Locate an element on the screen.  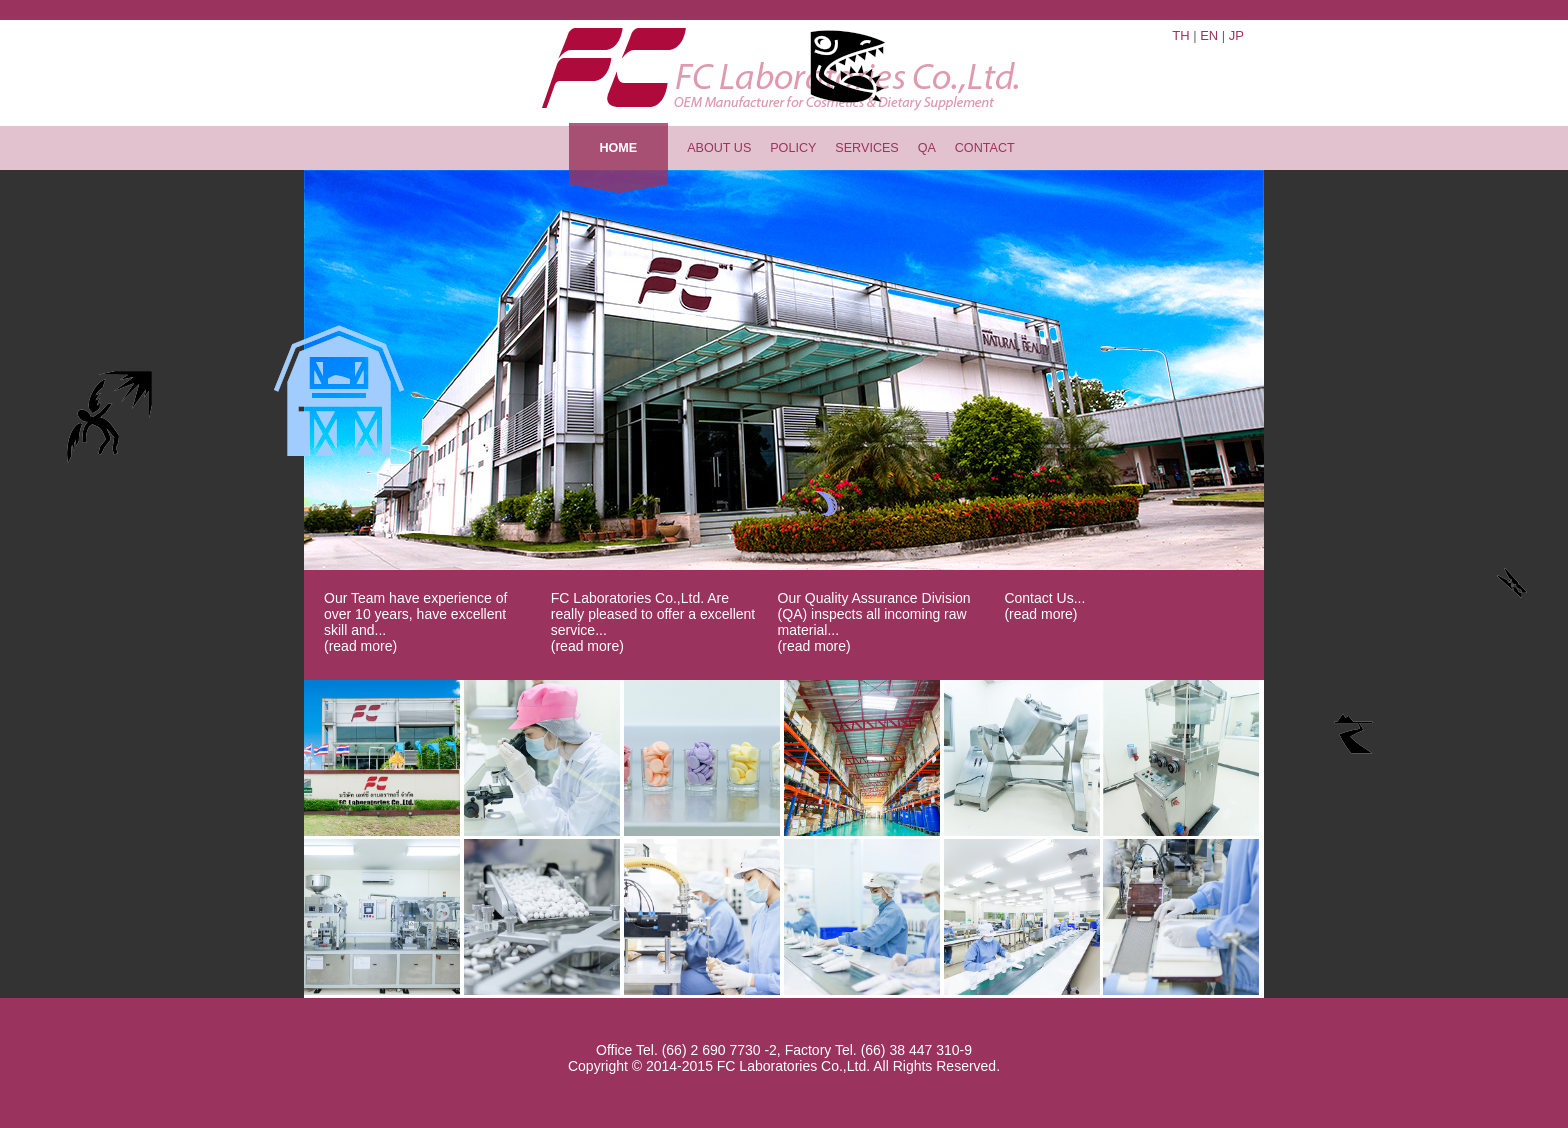
pin or clip an item for later reference is located at coordinates (1512, 583).